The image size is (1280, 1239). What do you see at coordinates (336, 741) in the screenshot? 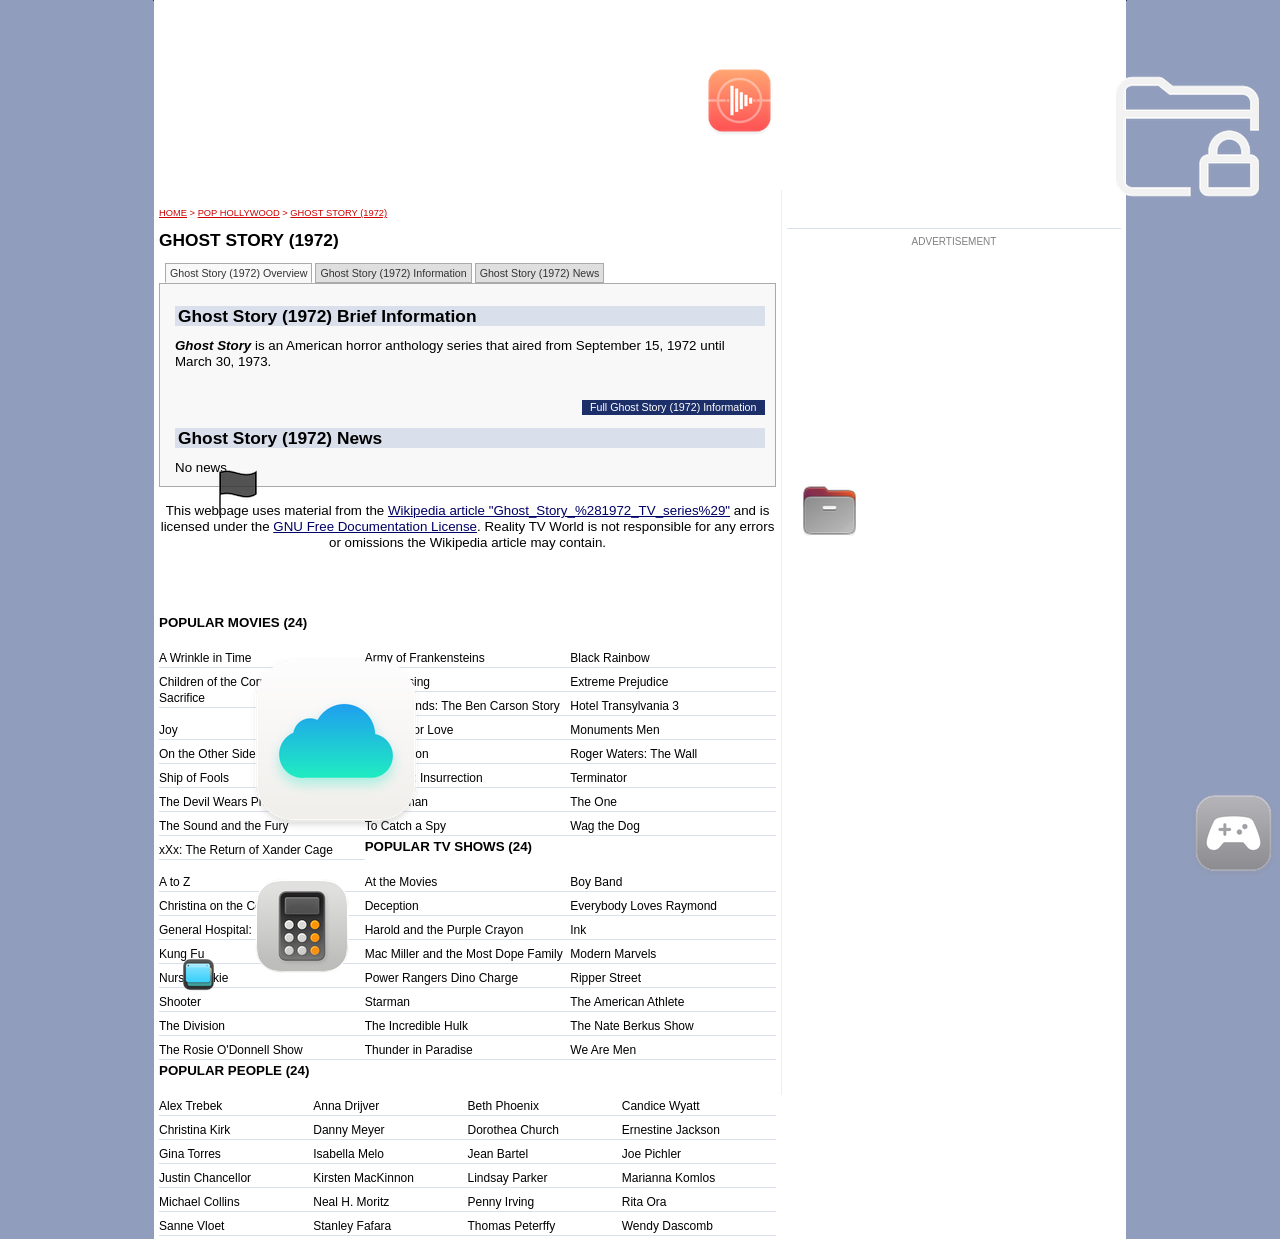
I see `open iCloud app` at bounding box center [336, 741].